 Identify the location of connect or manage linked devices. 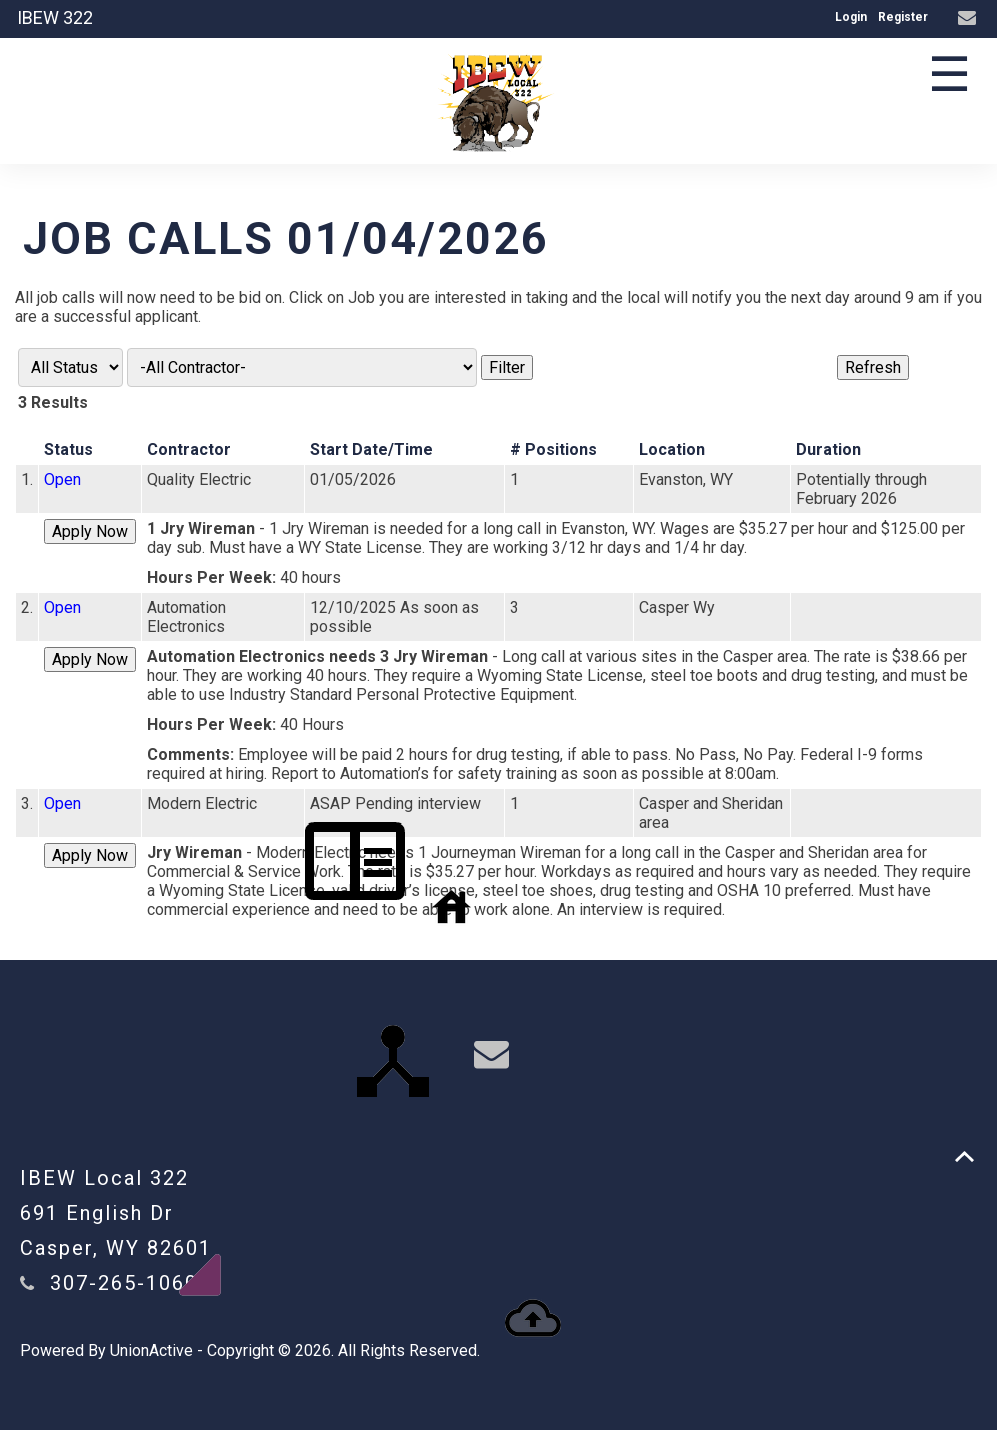
(393, 1061).